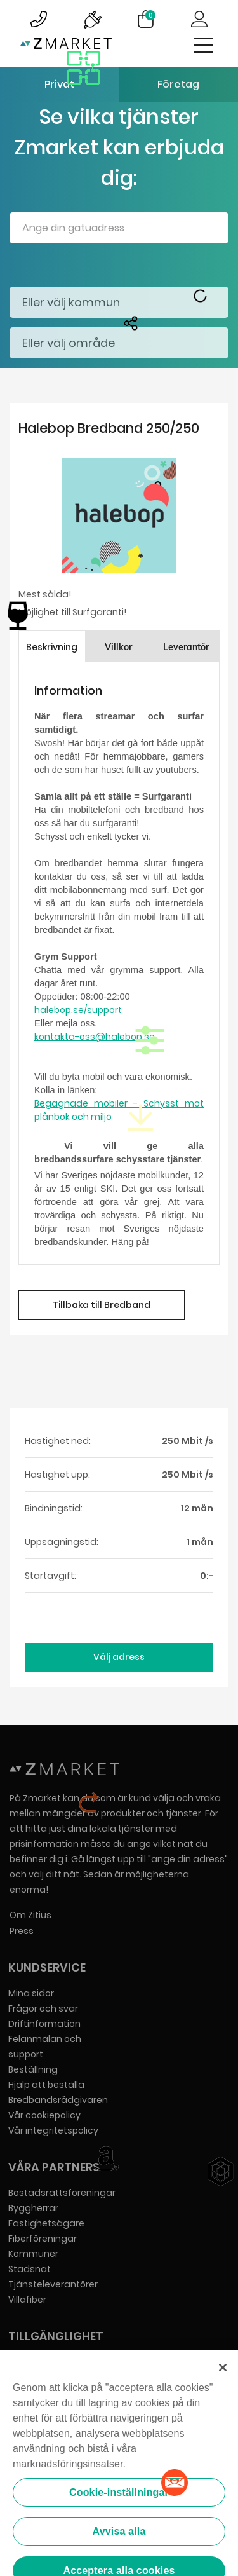 The width and height of the screenshot is (238, 2576). Describe the element at coordinates (175, 2483) in the screenshot. I see `open invoice ninja app` at that location.